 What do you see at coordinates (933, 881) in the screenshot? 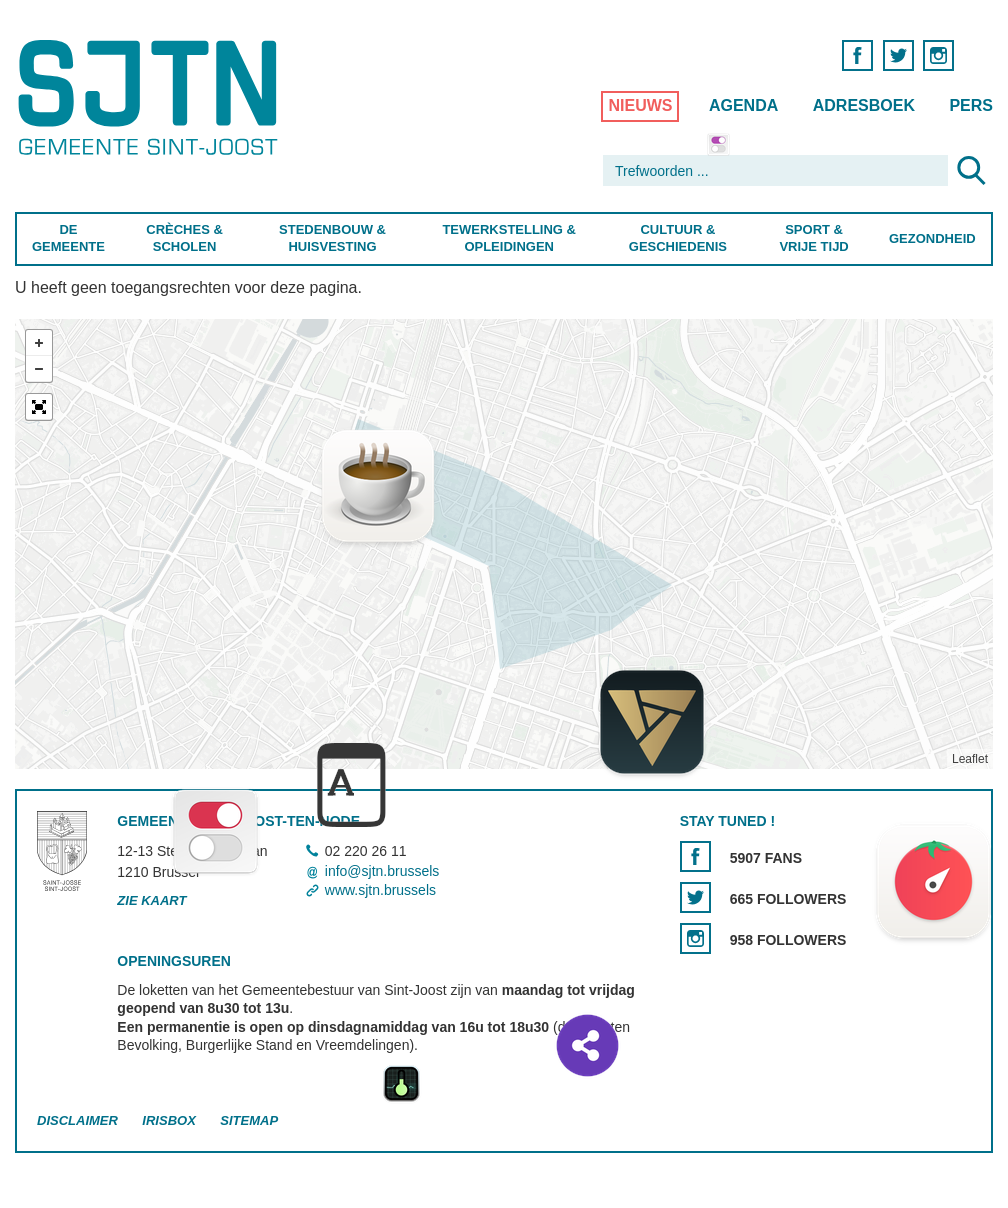
I see `open solanum pomodoro timer app` at bounding box center [933, 881].